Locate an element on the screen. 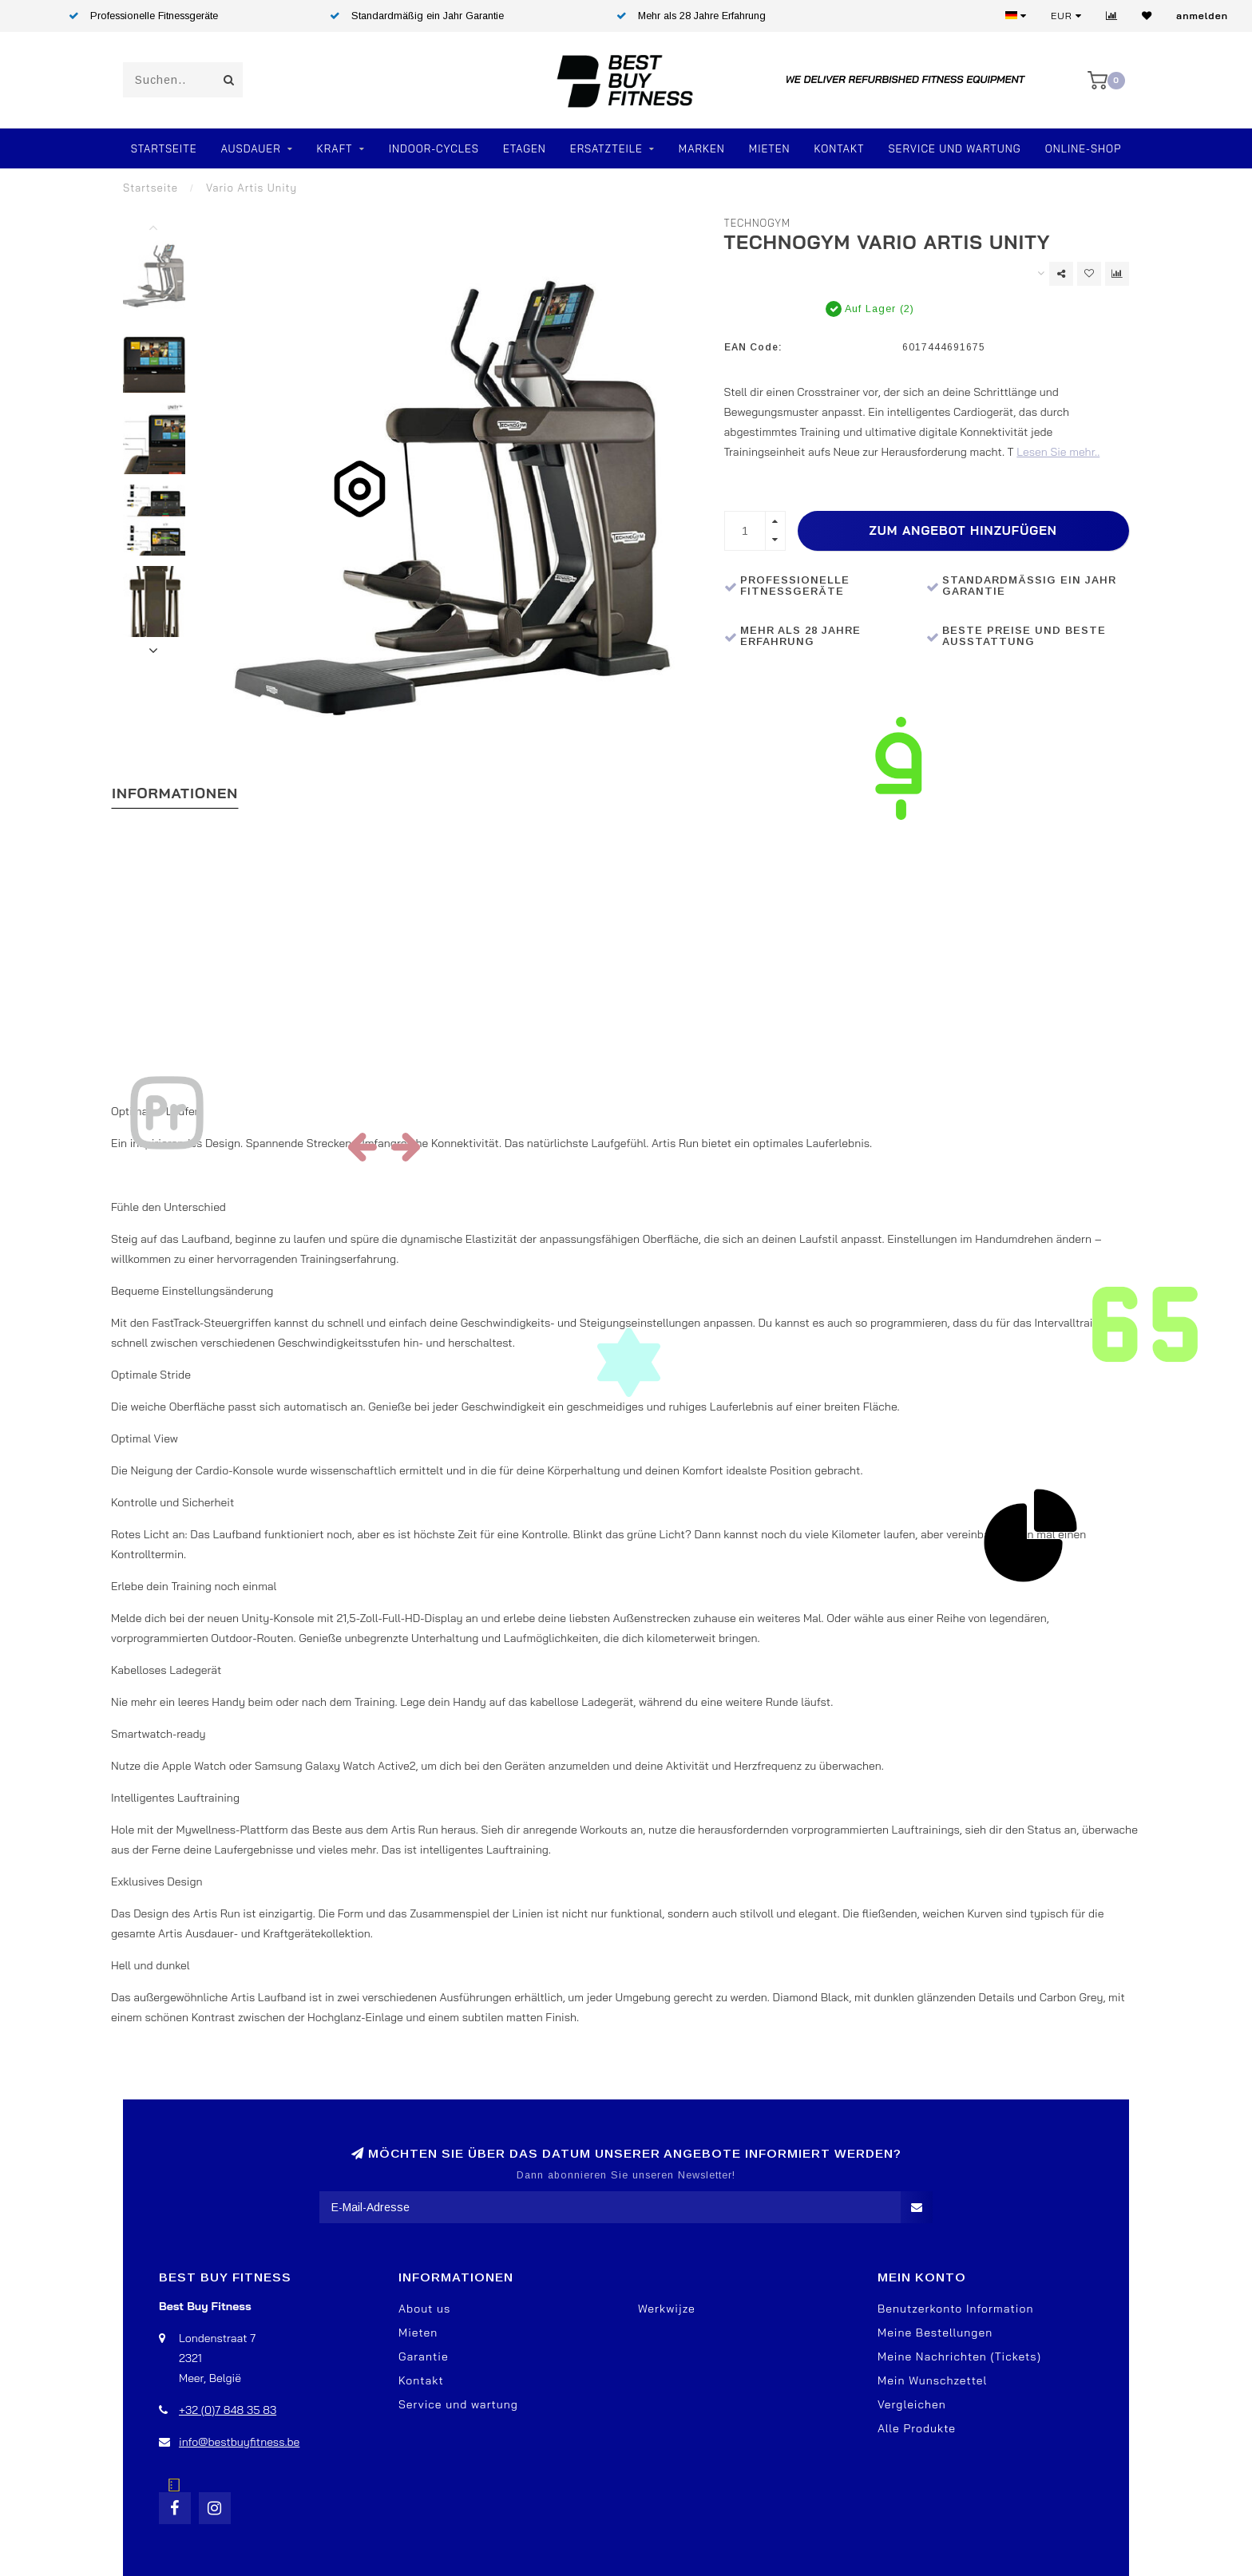 The height and width of the screenshot is (2576, 1252). indicates Afghan afghani currency is located at coordinates (901, 768).